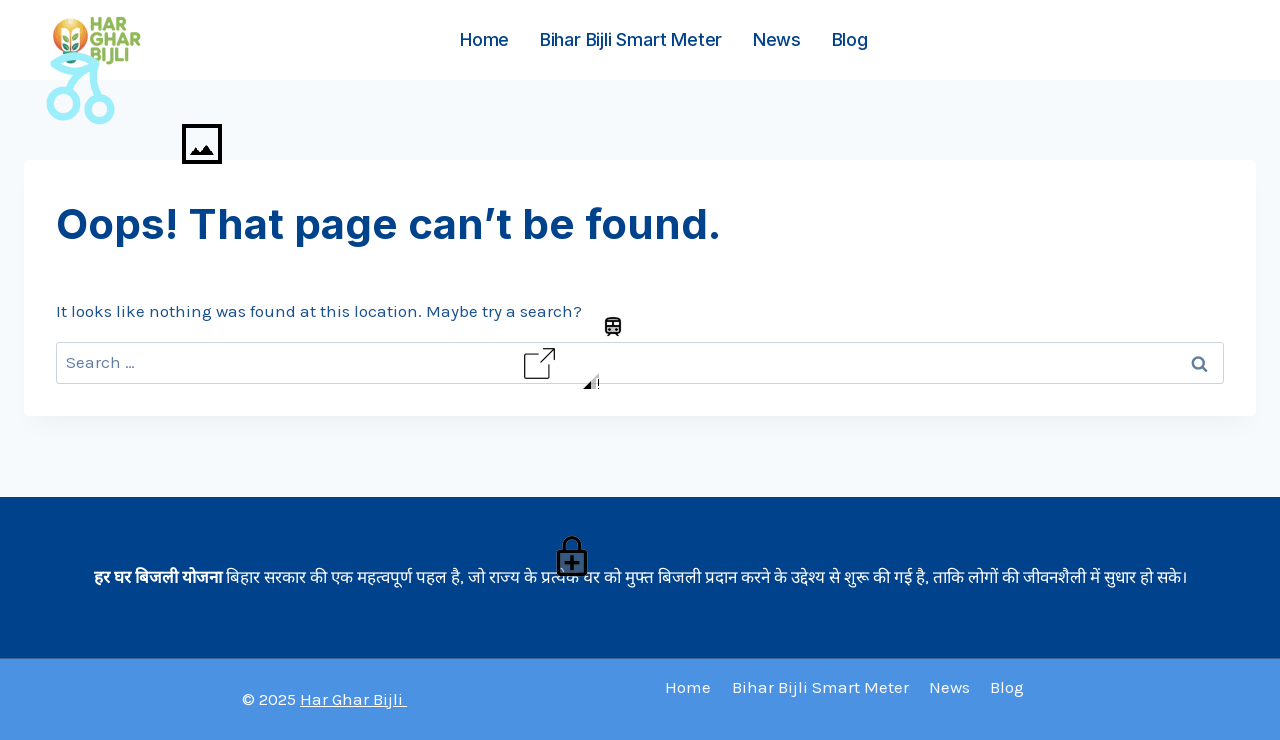 The height and width of the screenshot is (740, 1280). I want to click on view train schedules or routes, so click(613, 327).